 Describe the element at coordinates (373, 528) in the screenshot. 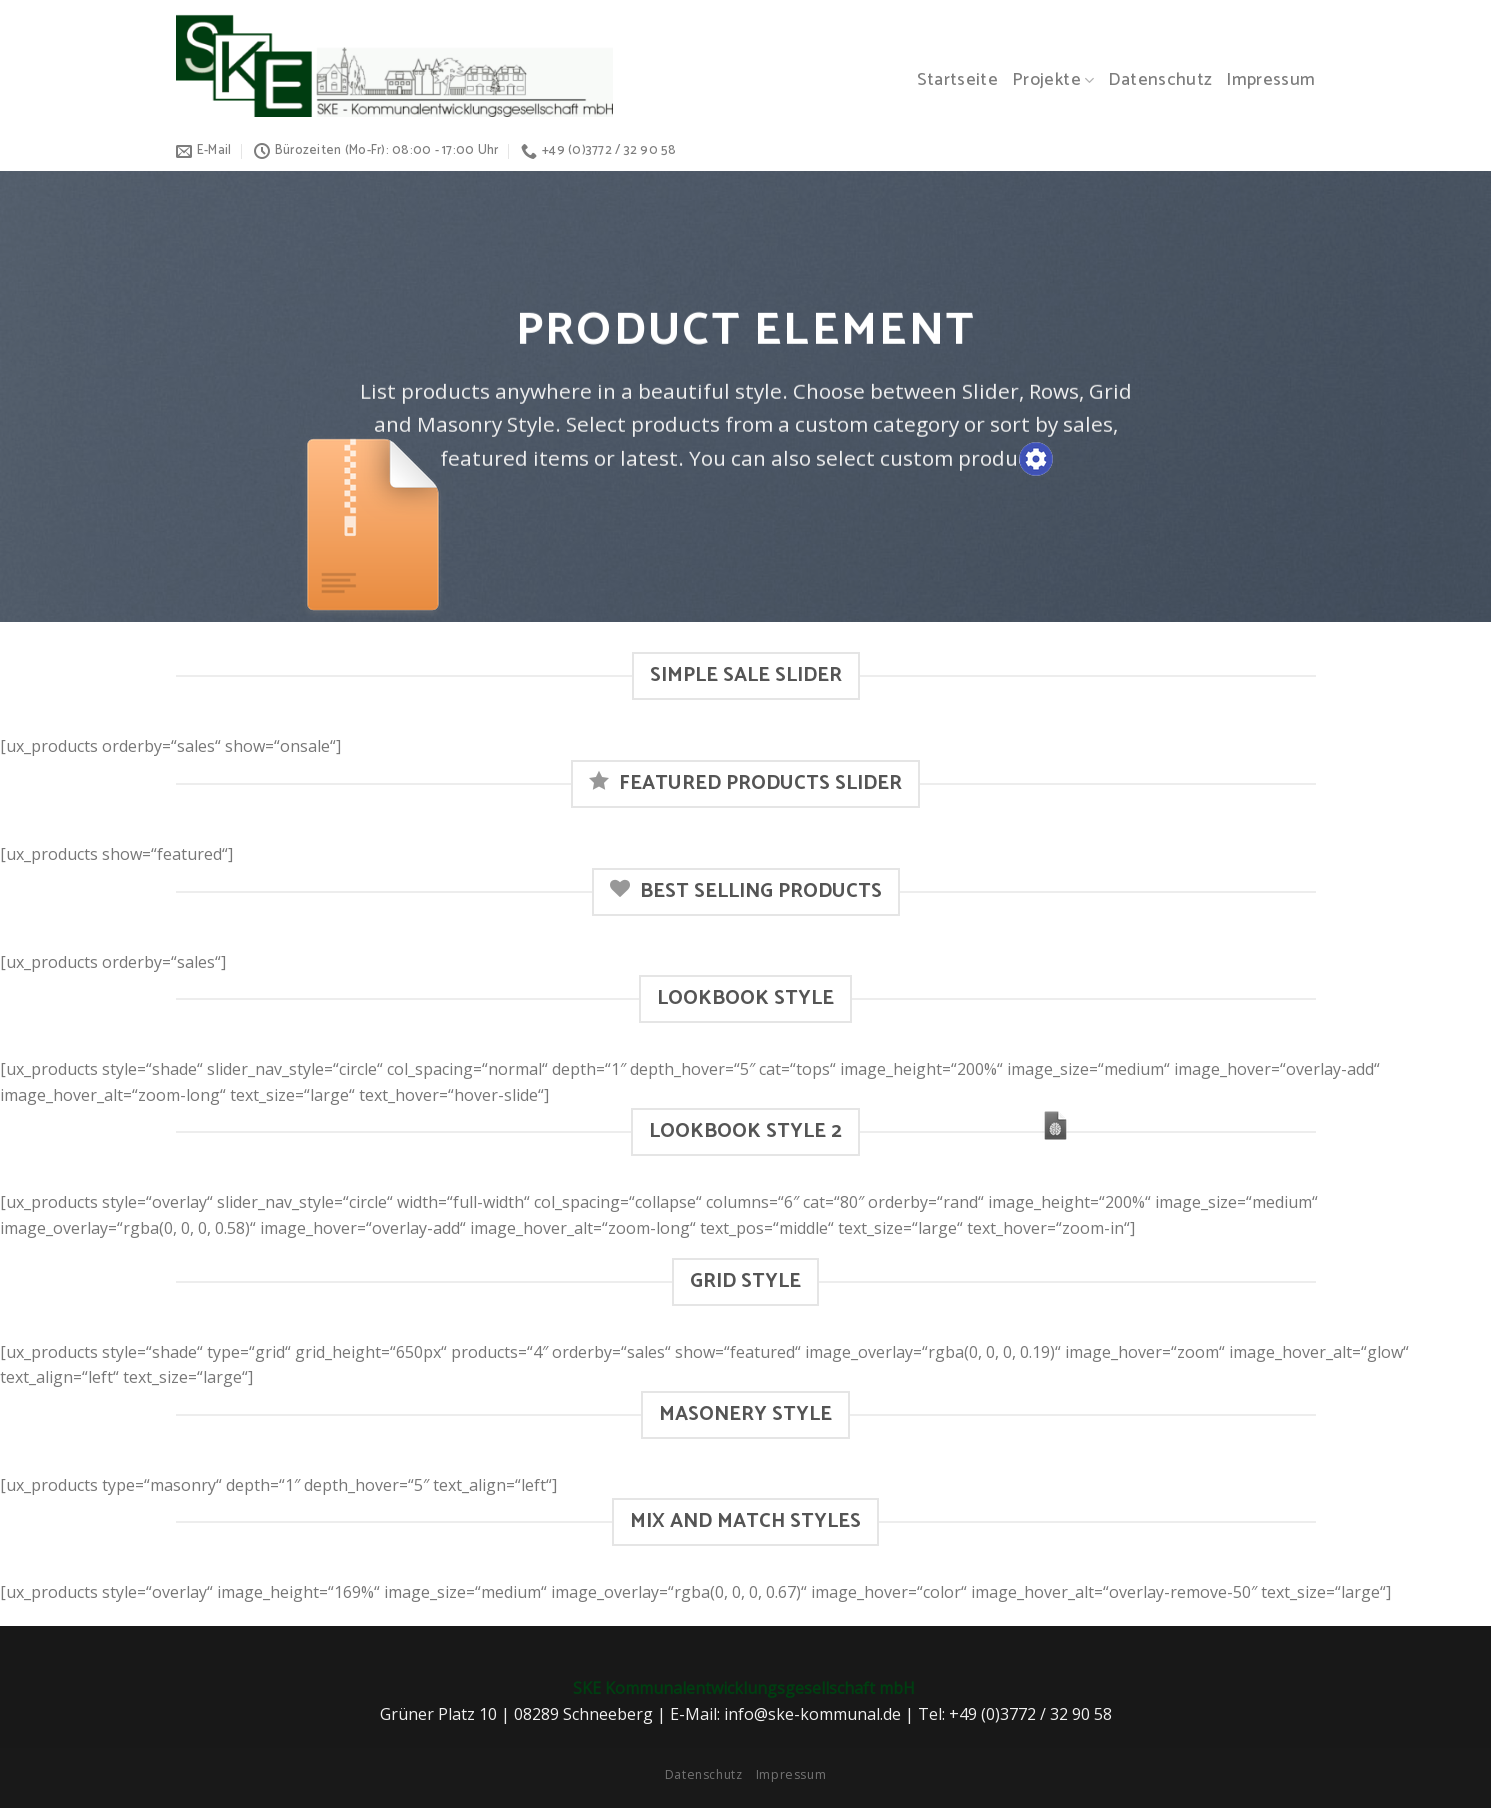

I see `a compressed or archived file package` at that location.